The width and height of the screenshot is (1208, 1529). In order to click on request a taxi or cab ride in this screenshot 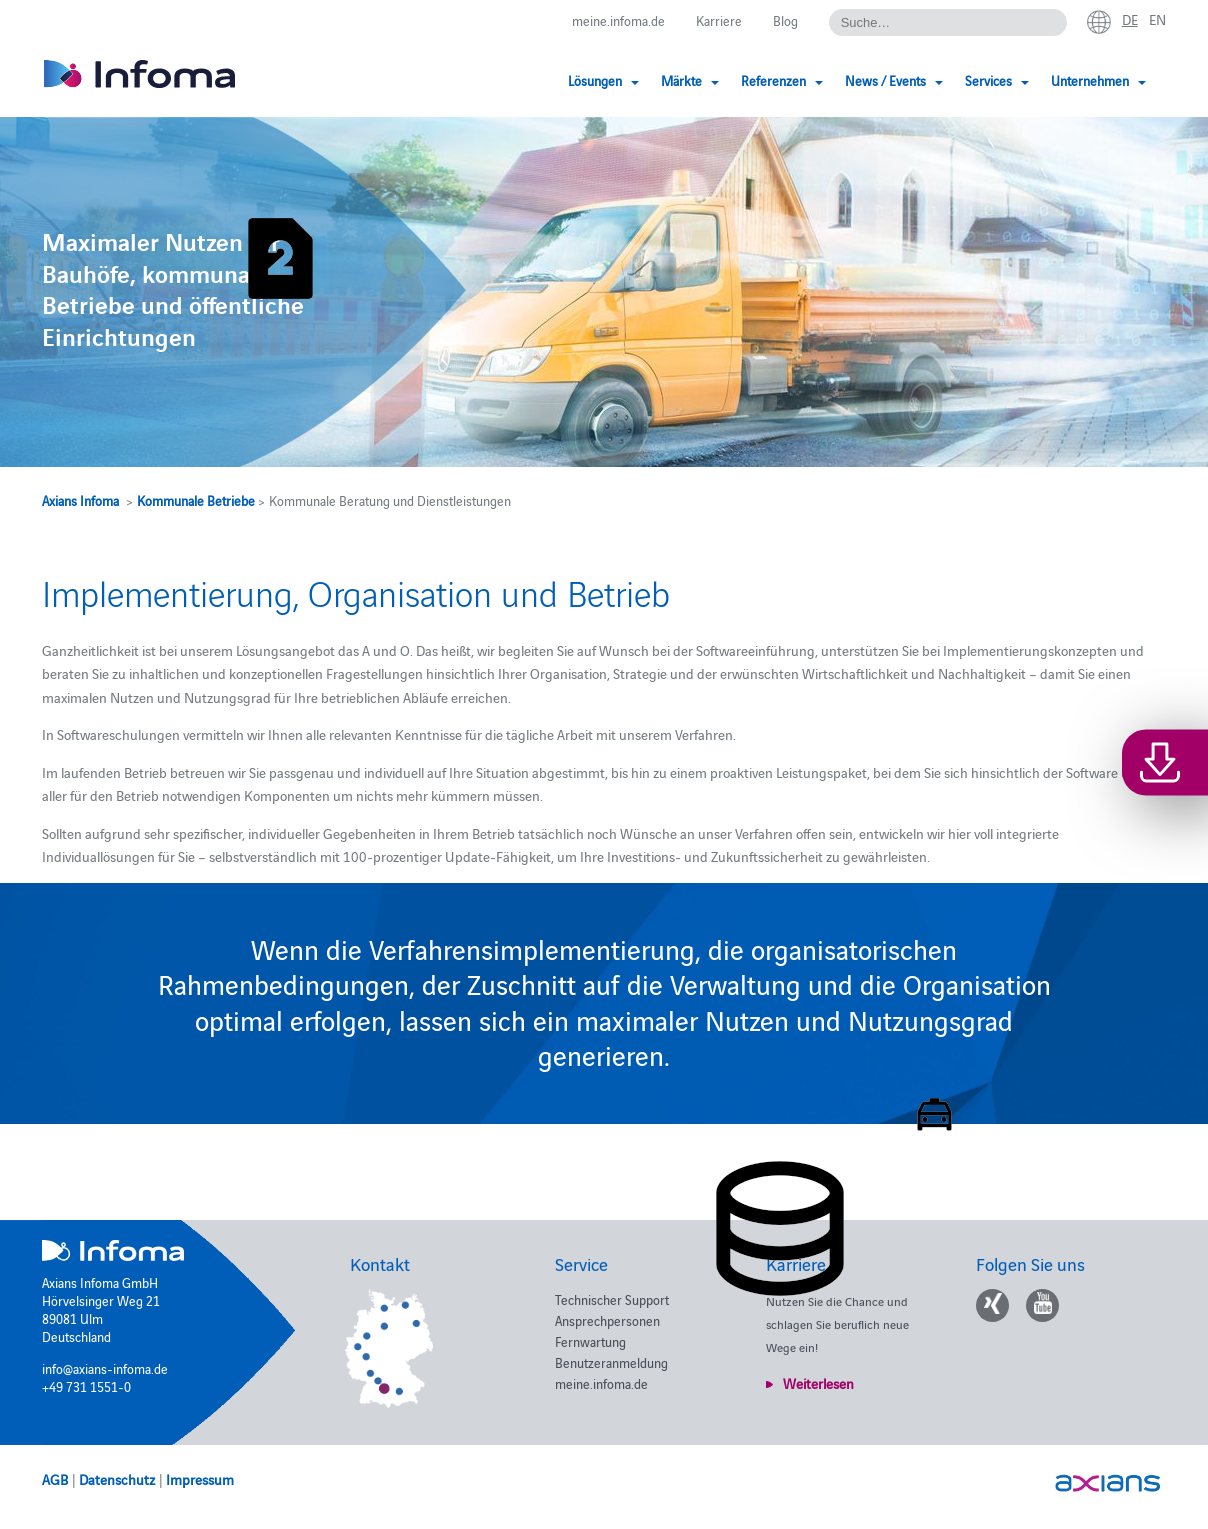, I will do `click(934, 1113)`.